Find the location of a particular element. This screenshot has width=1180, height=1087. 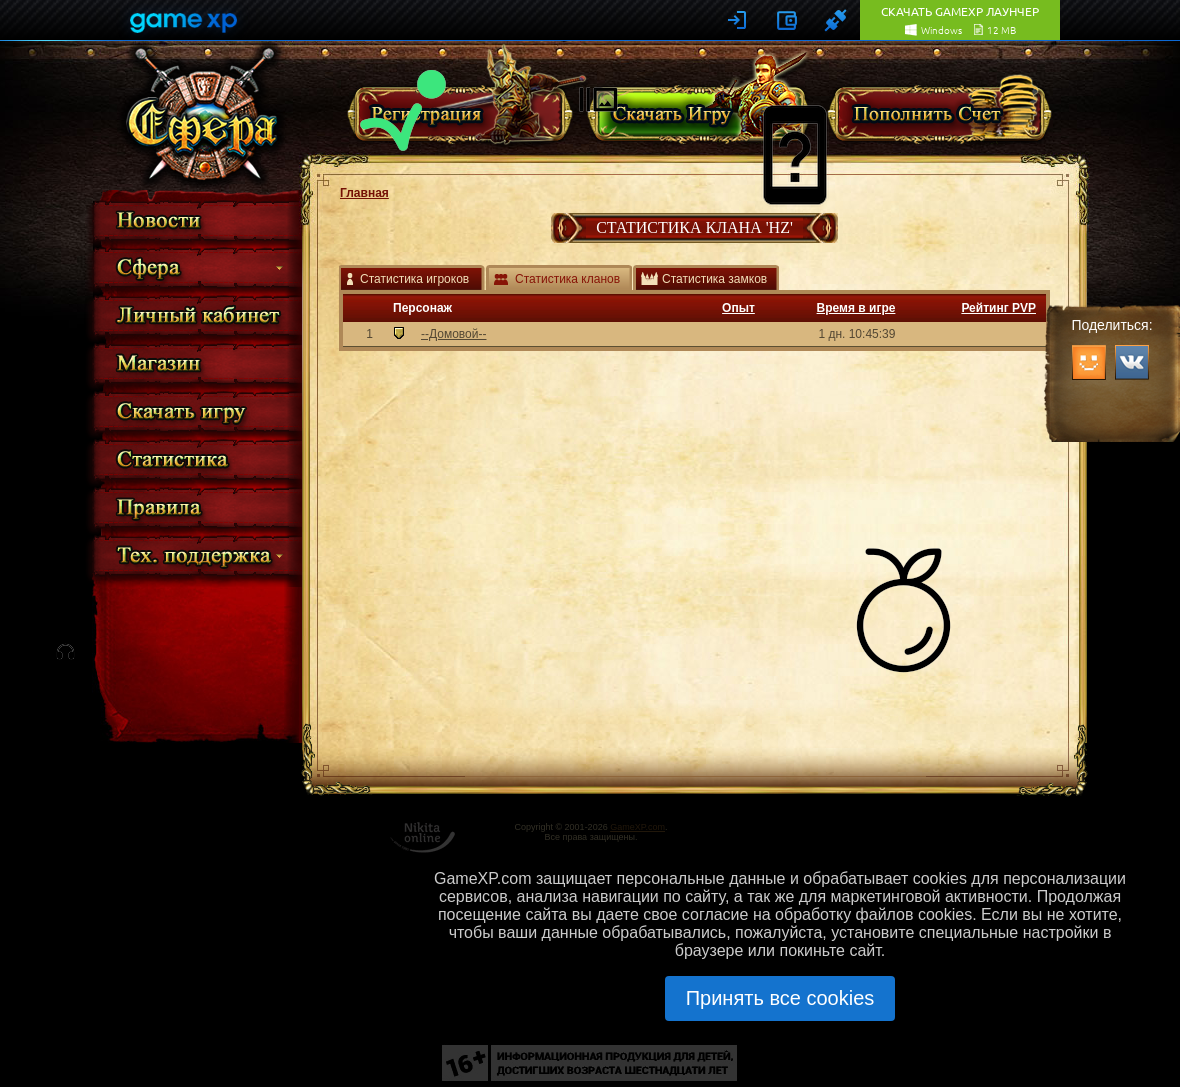

indicates a bounce or rebound animation to the right is located at coordinates (403, 108).